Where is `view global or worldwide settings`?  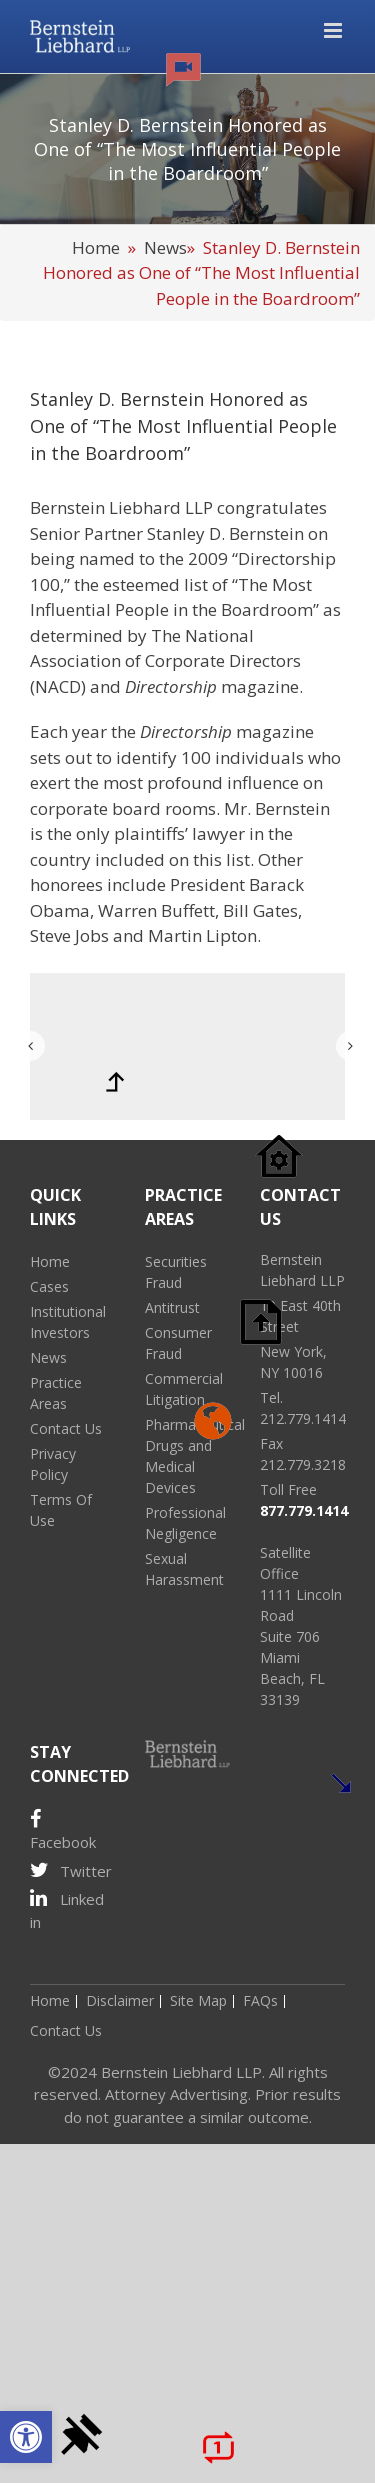
view global or worldwide settings is located at coordinates (213, 1421).